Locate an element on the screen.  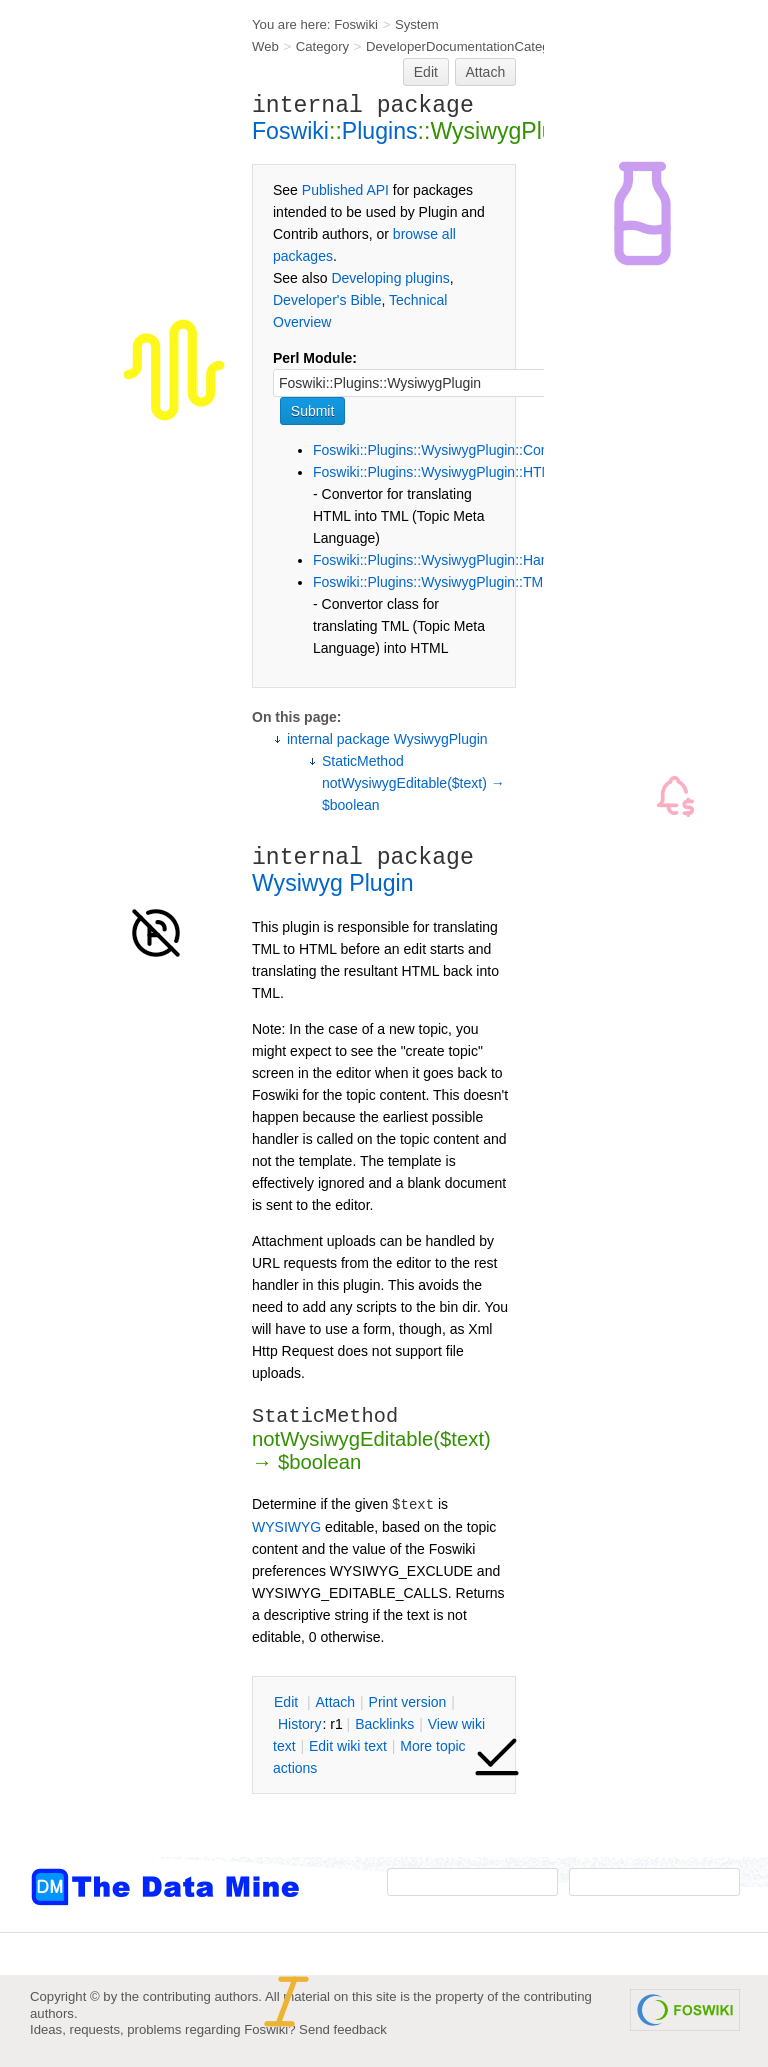
add milk to shopping list is located at coordinates (642, 213).